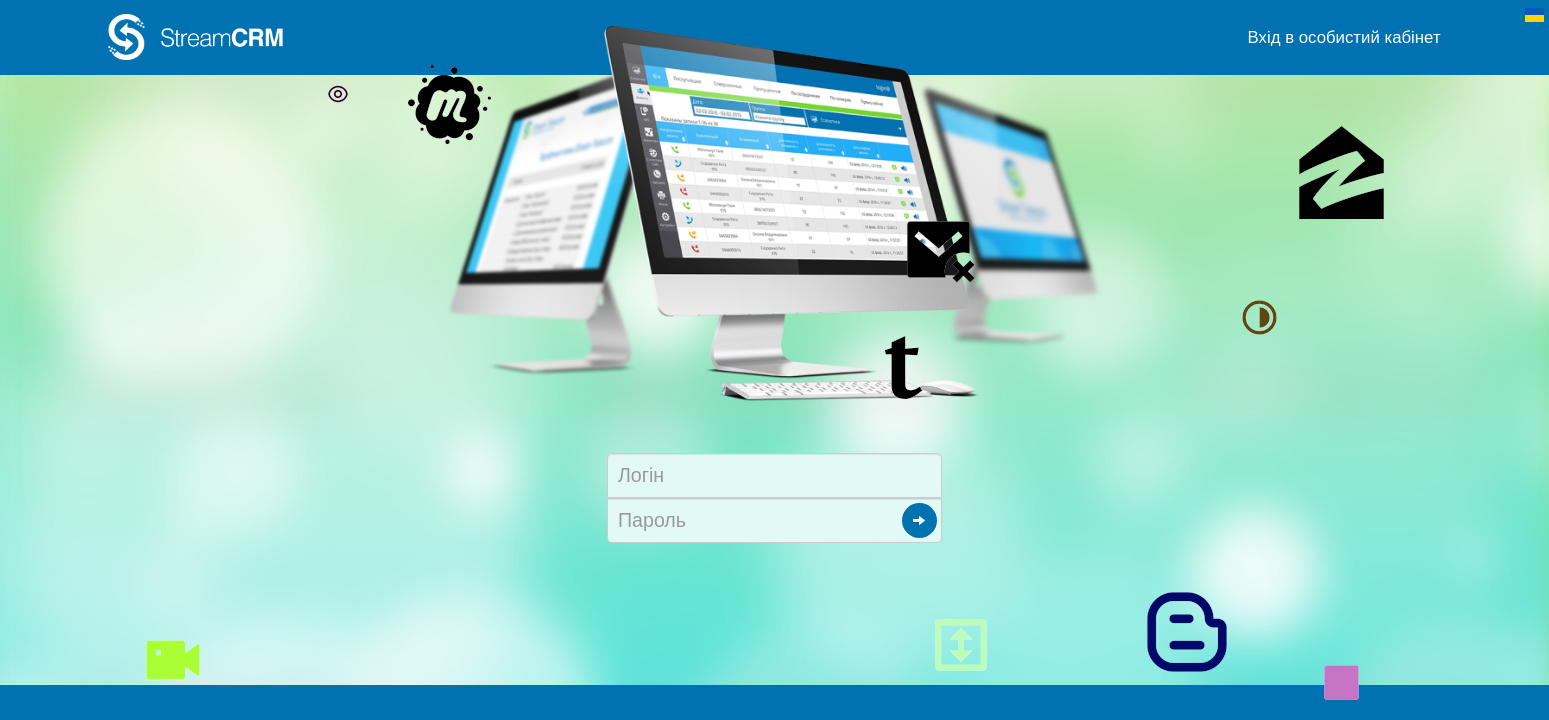 This screenshot has height=720, width=1549. Describe the element at coordinates (1341, 172) in the screenshot. I see `open the Zillow real estate app` at that location.